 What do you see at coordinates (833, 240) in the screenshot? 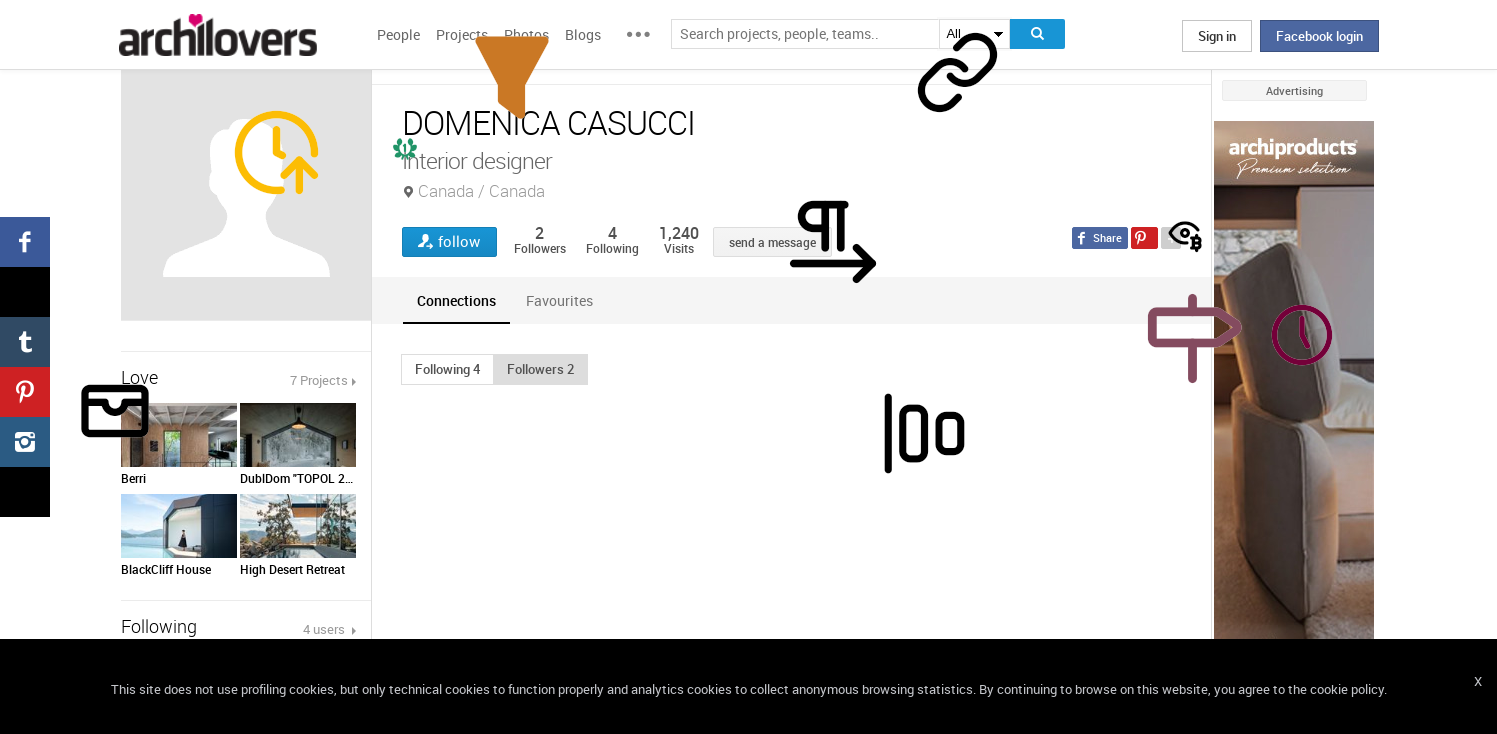
I see `move paragraph to the right` at bounding box center [833, 240].